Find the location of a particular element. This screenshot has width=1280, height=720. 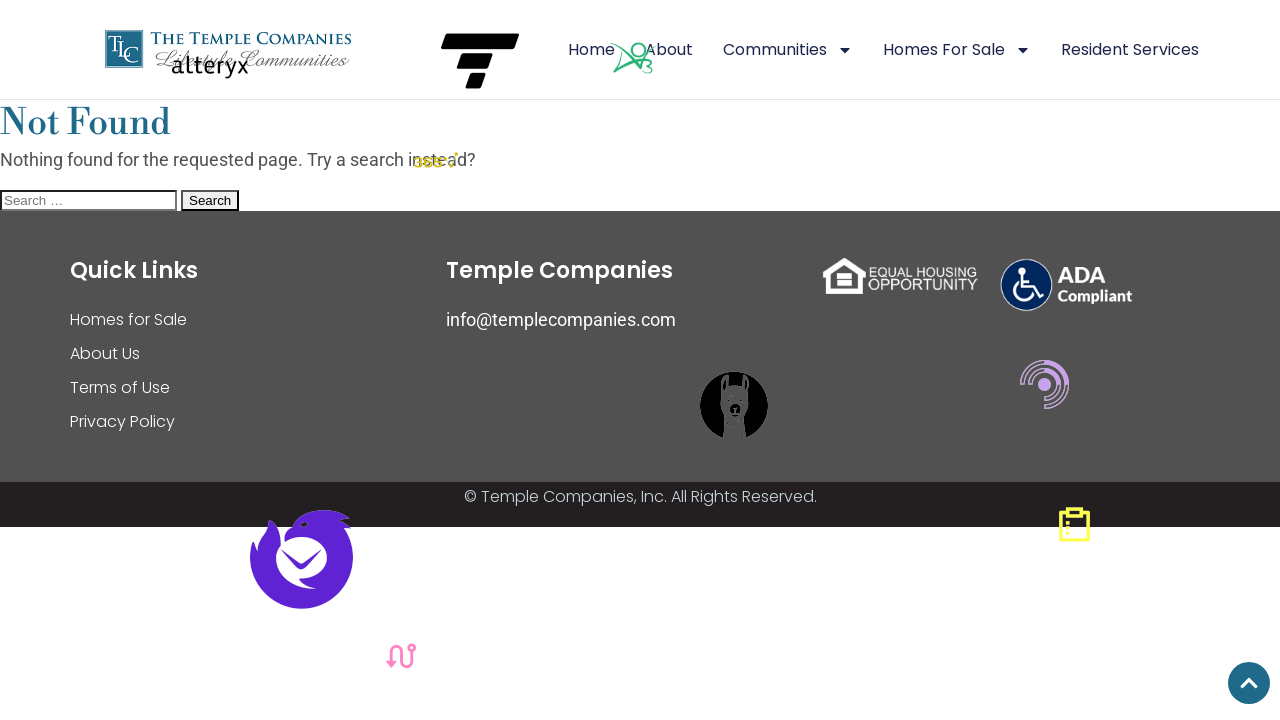

alteryx logo - link to alteryx data analytics platform is located at coordinates (210, 67).